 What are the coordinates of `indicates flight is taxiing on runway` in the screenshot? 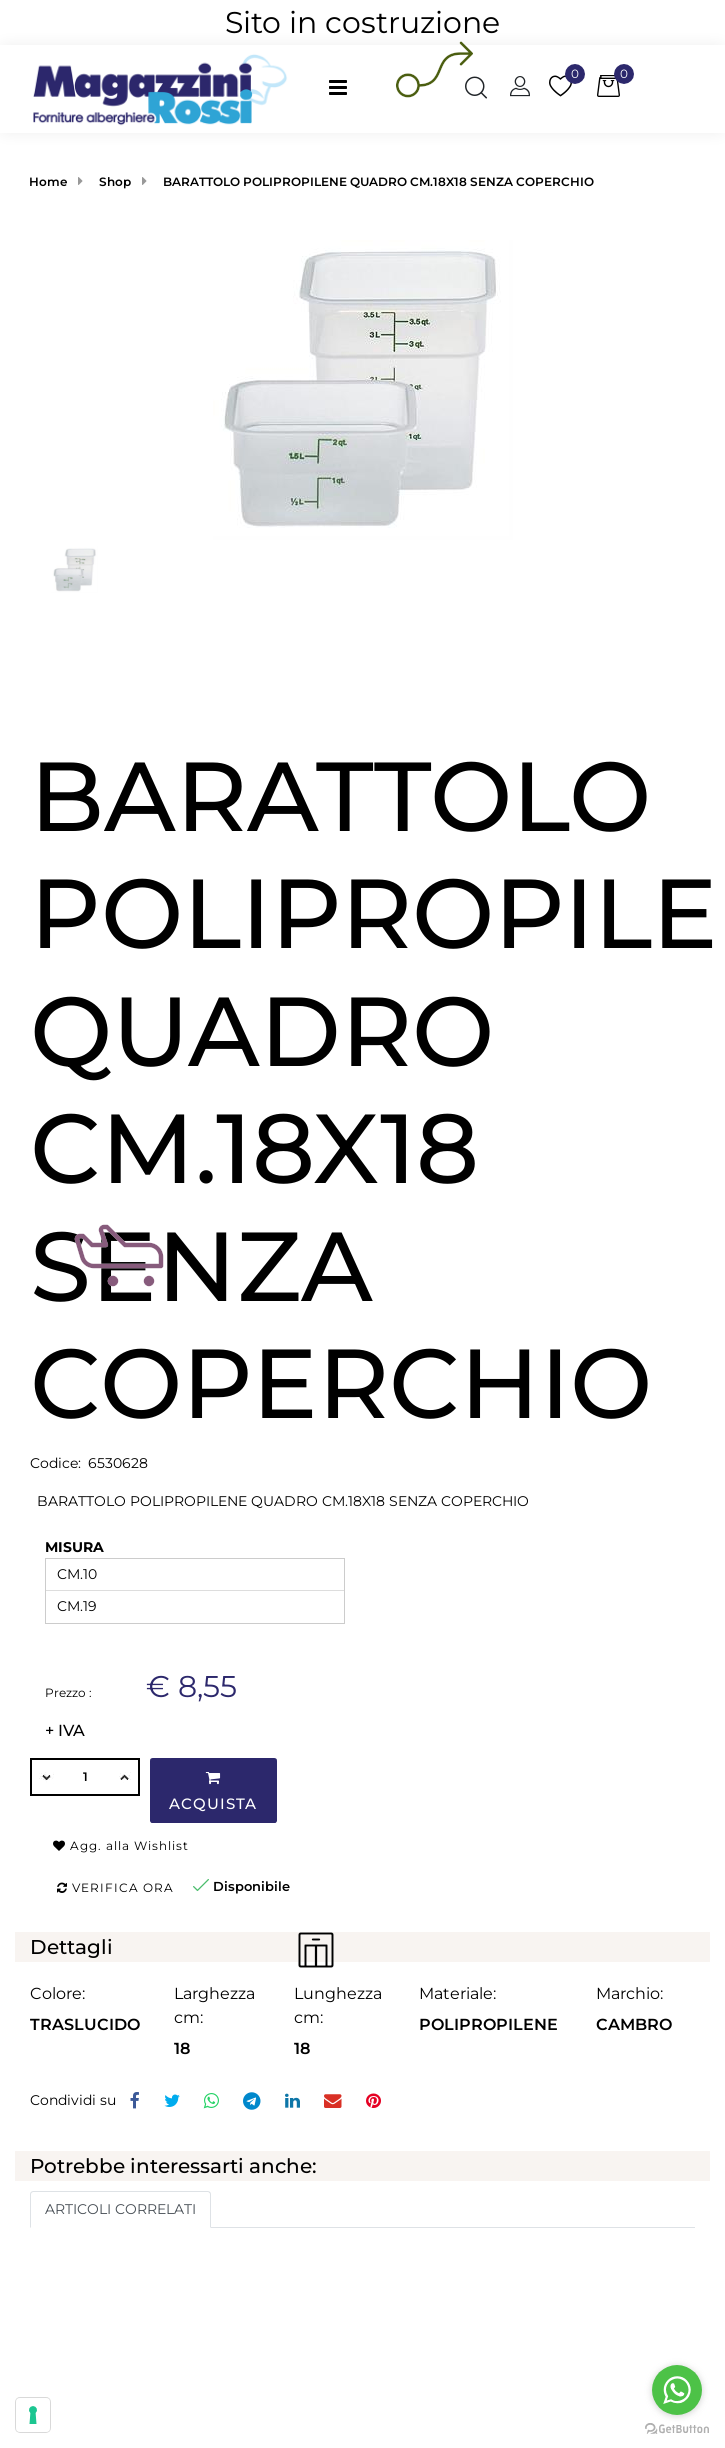 It's located at (119, 1254).